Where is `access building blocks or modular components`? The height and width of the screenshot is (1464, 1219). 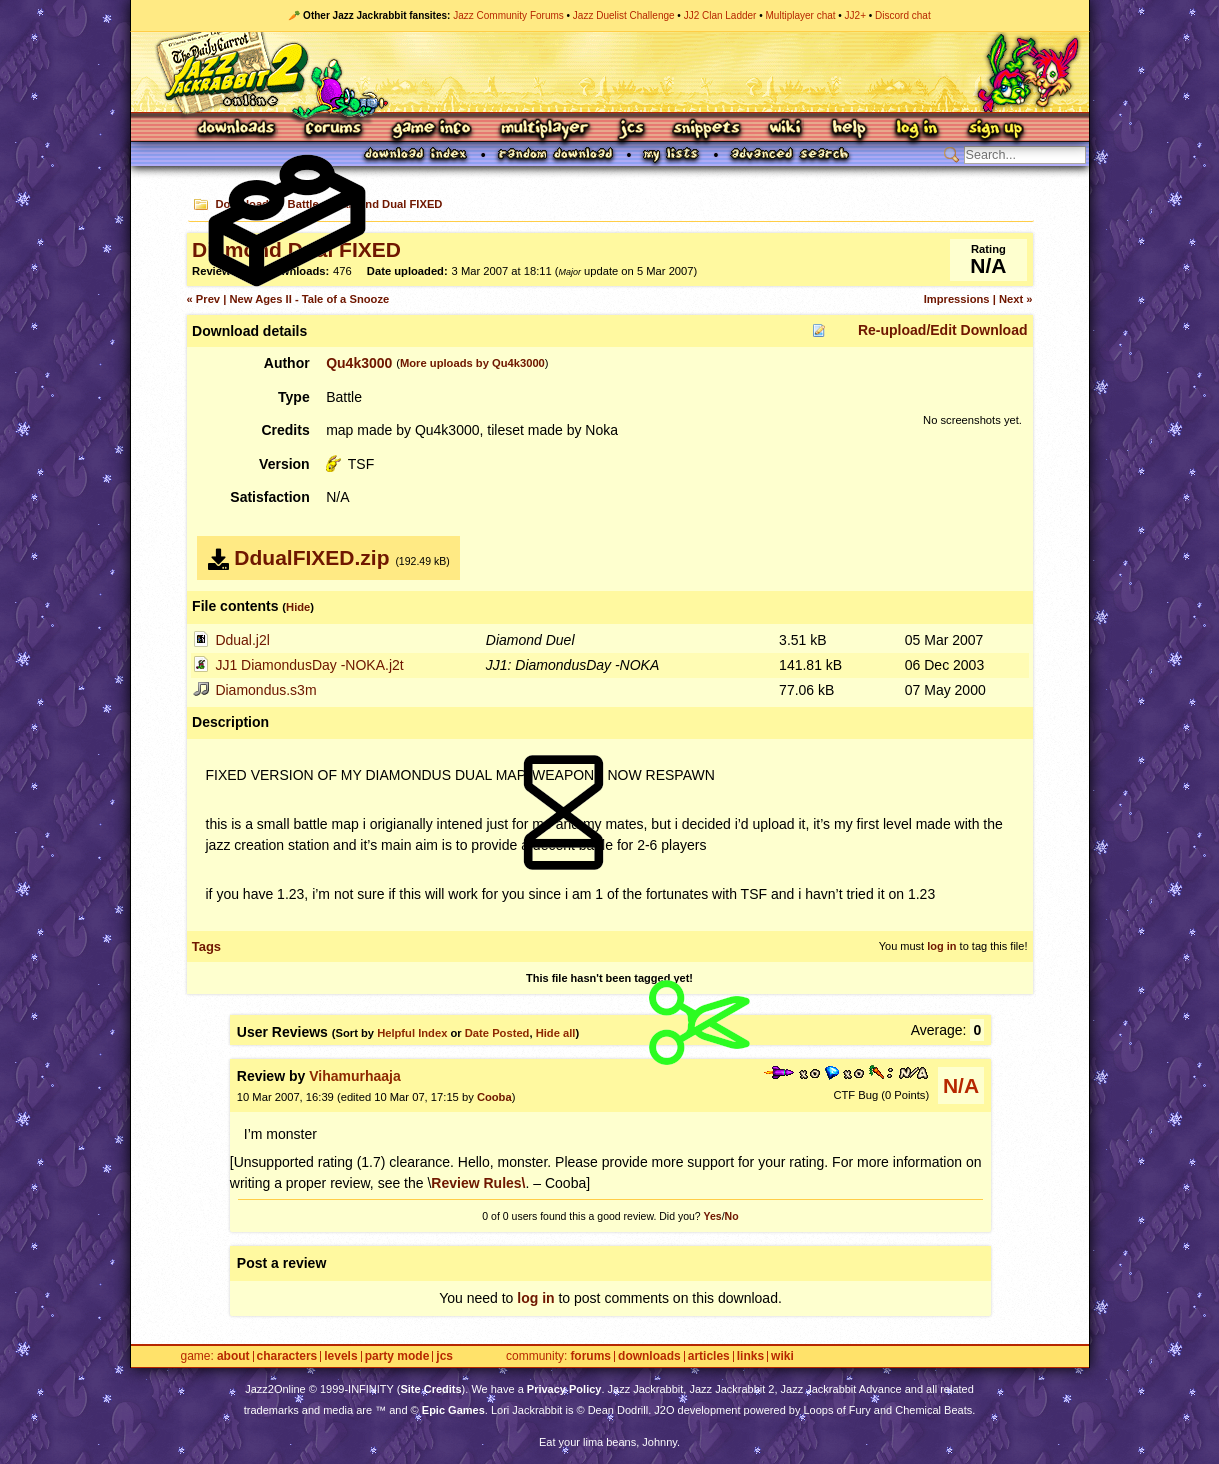 access building blocks or modular components is located at coordinates (287, 218).